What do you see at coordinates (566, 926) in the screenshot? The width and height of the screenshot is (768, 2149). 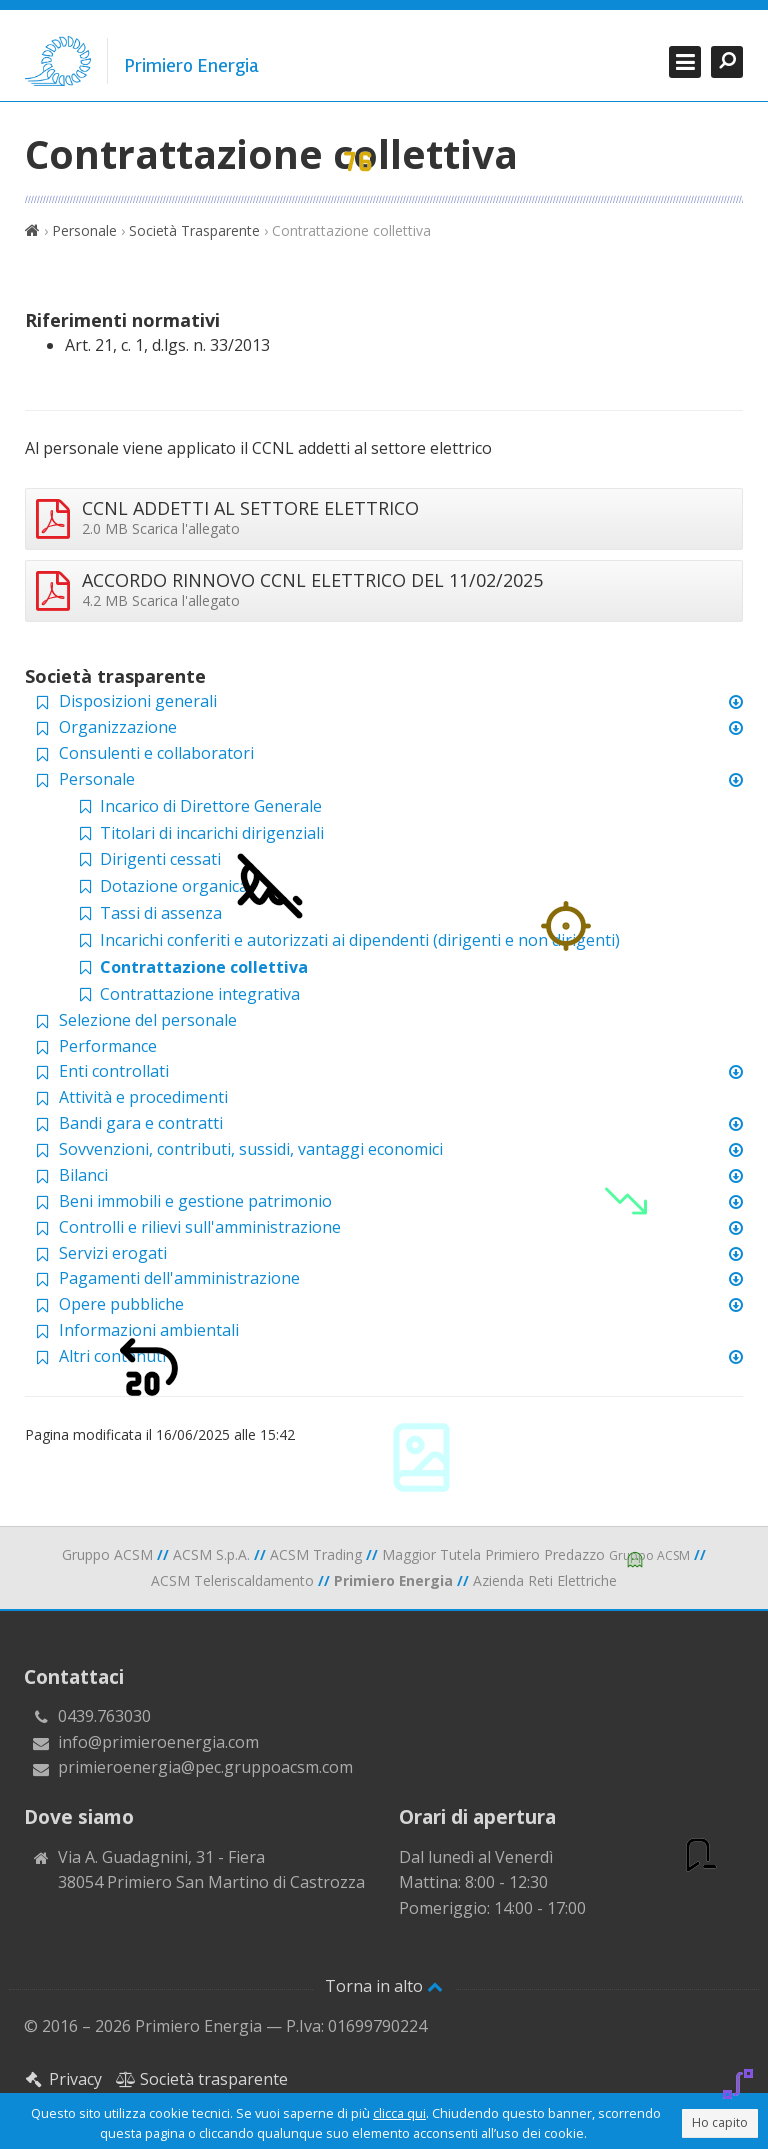 I see `center or focus on current location` at bounding box center [566, 926].